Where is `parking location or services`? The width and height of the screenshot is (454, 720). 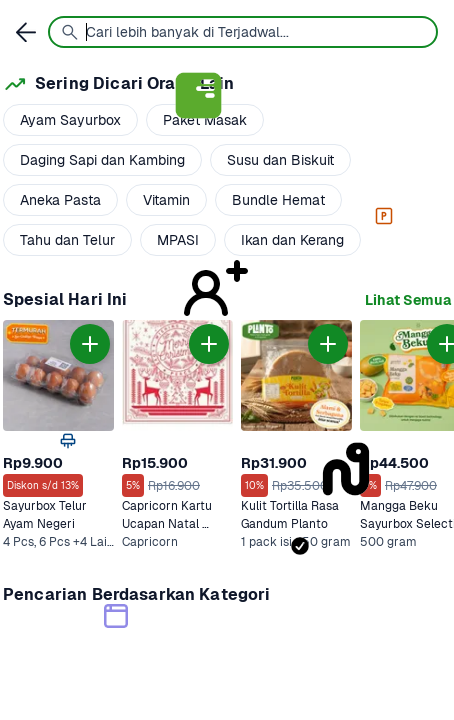 parking location or services is located at coordinates (384, 216).